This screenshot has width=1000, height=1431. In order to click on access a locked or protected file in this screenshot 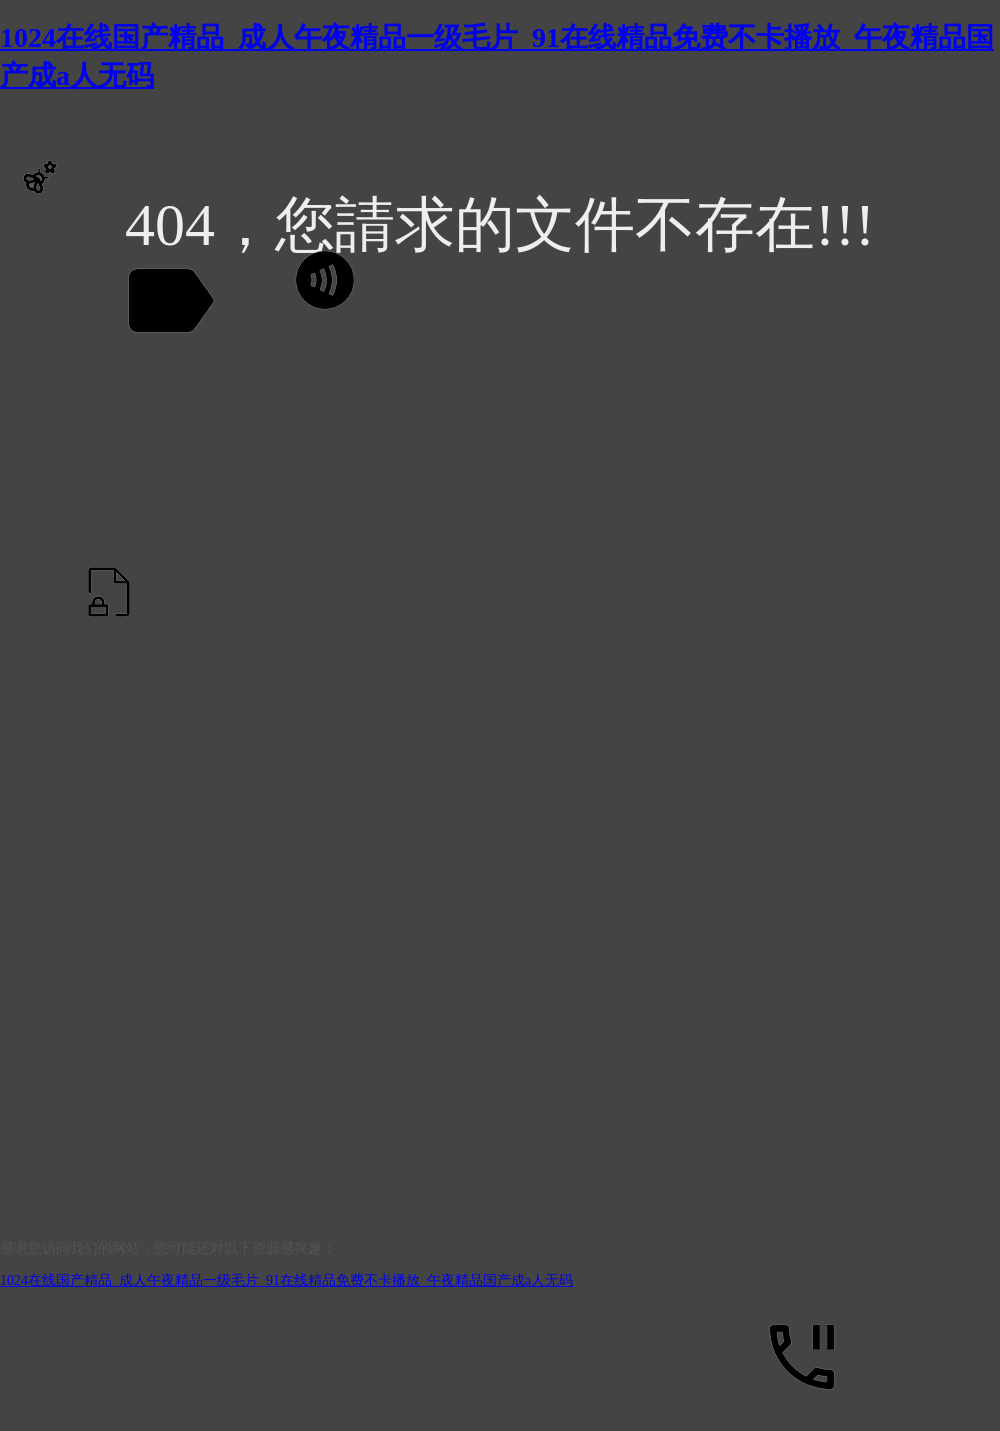, I will do `click(109, 592)`.